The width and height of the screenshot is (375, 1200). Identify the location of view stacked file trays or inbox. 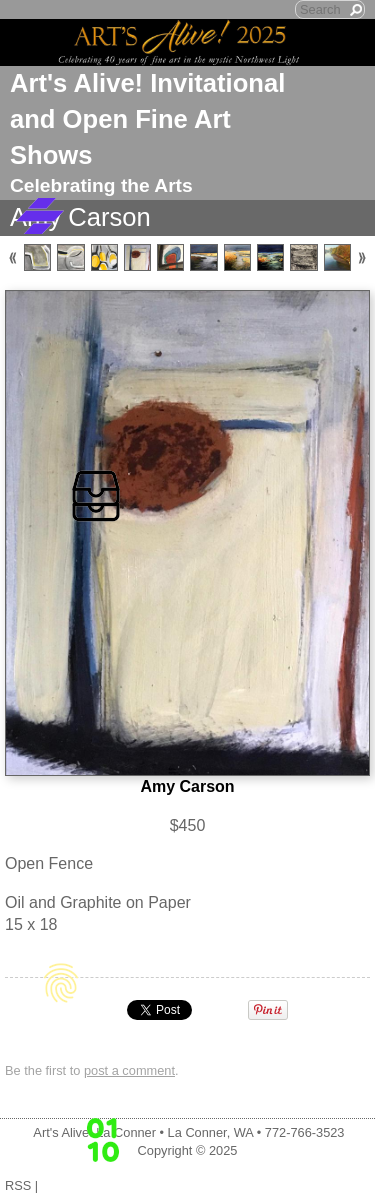
(96, 496).